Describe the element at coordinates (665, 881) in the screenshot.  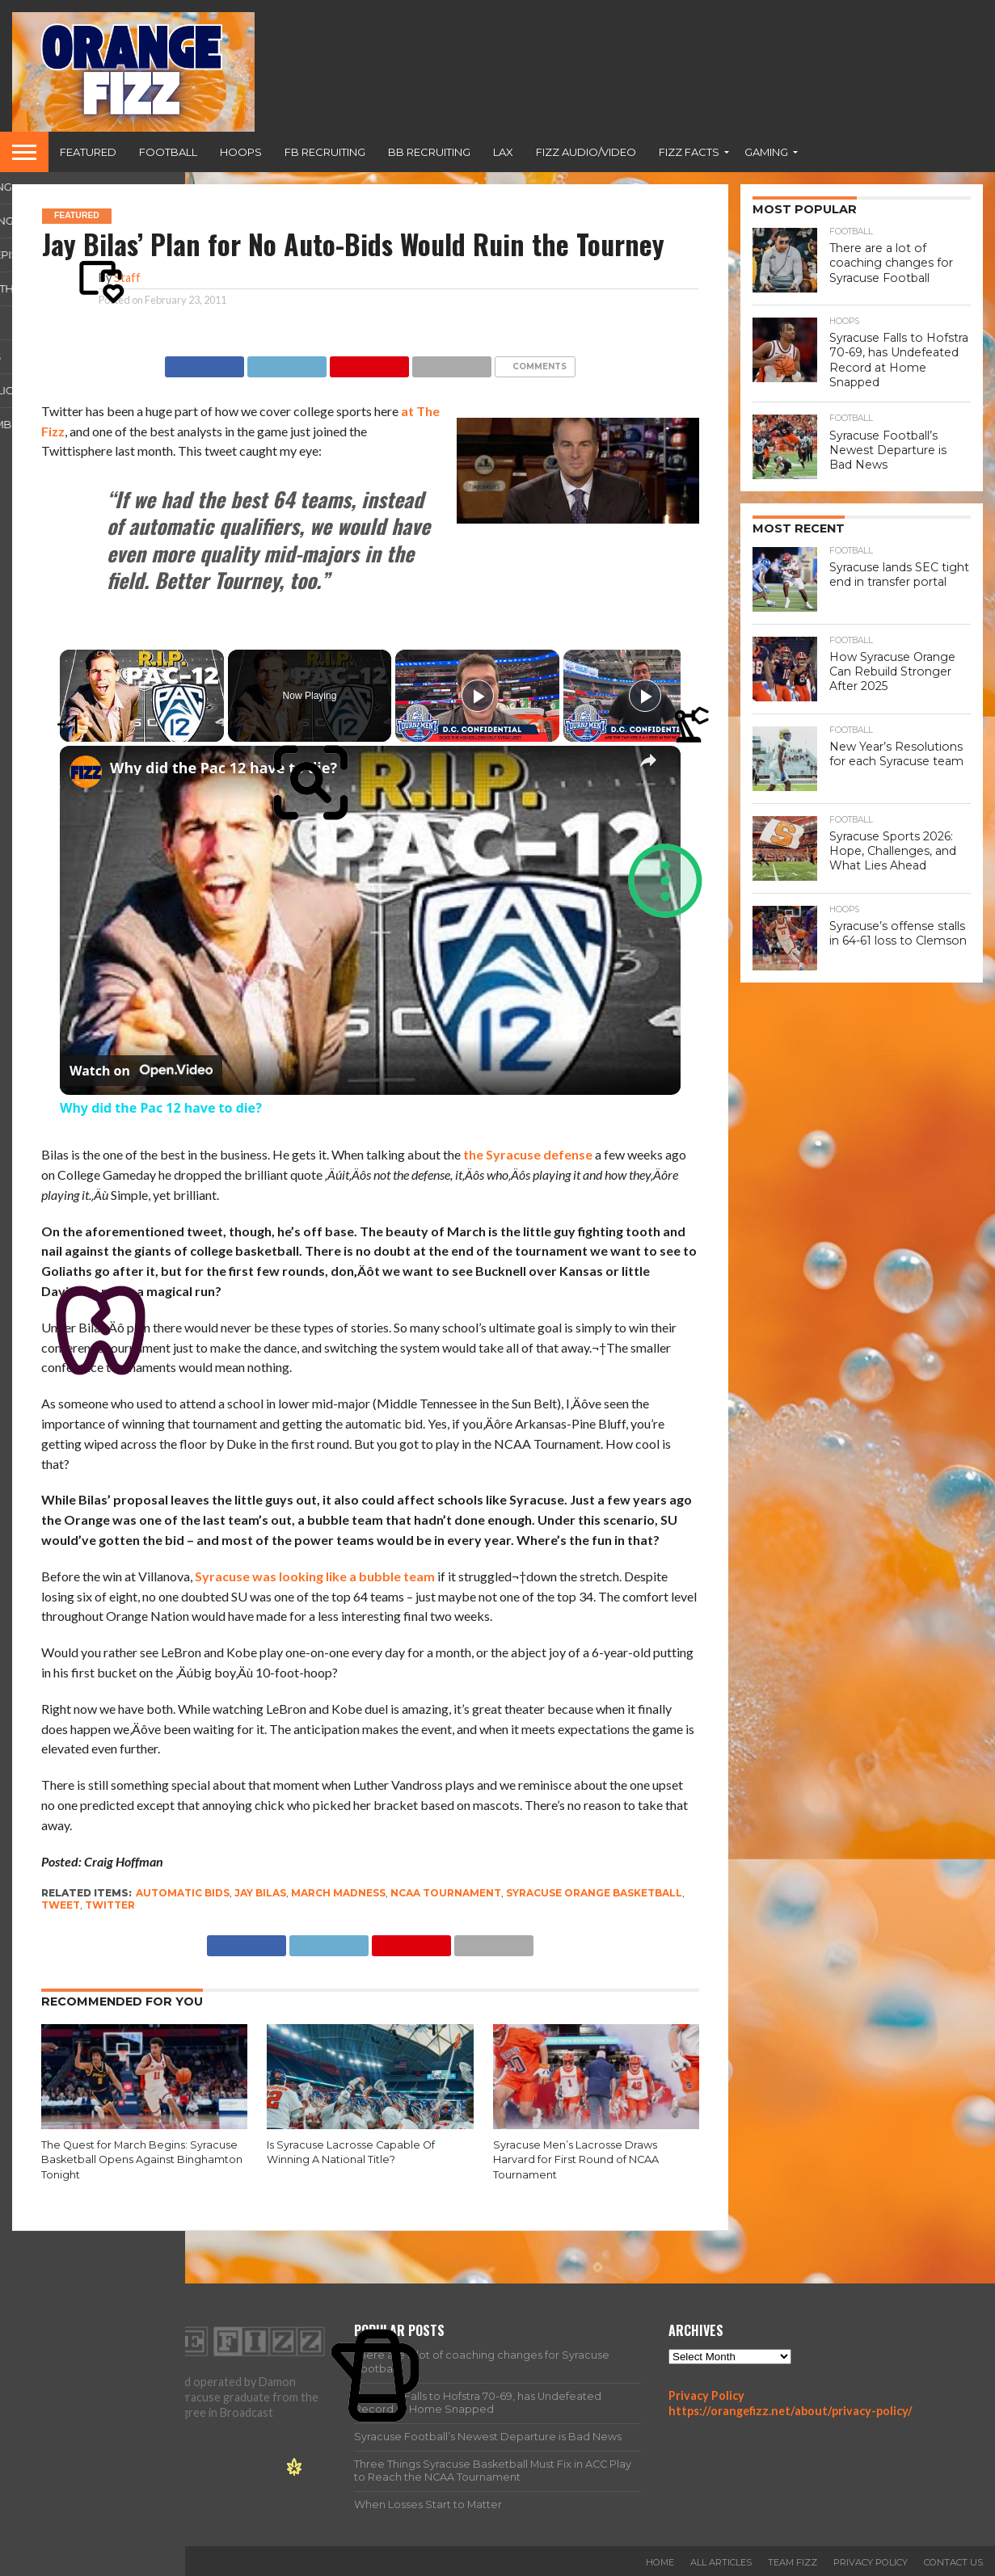
I see `open more options menu` at that location.